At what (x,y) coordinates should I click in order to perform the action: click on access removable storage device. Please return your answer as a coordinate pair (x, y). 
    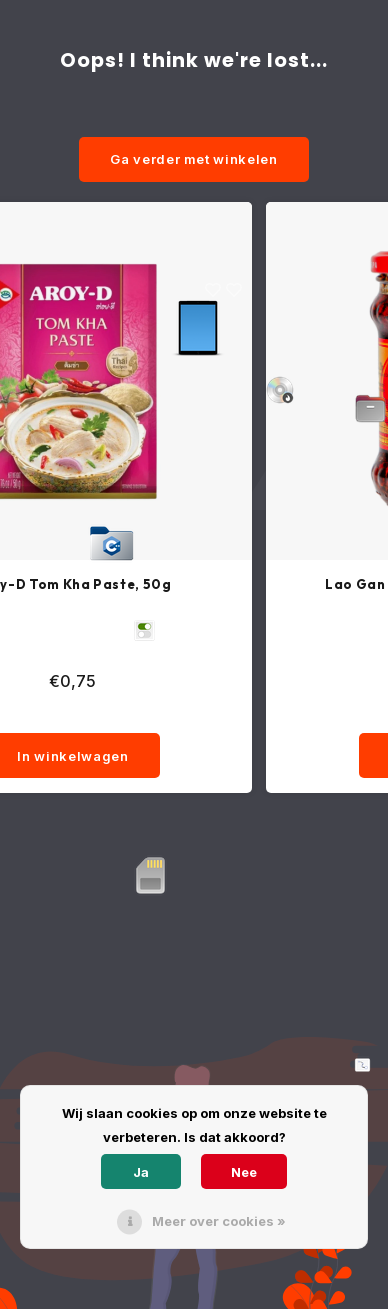
    Looking at the image, I should click on (150, 875).